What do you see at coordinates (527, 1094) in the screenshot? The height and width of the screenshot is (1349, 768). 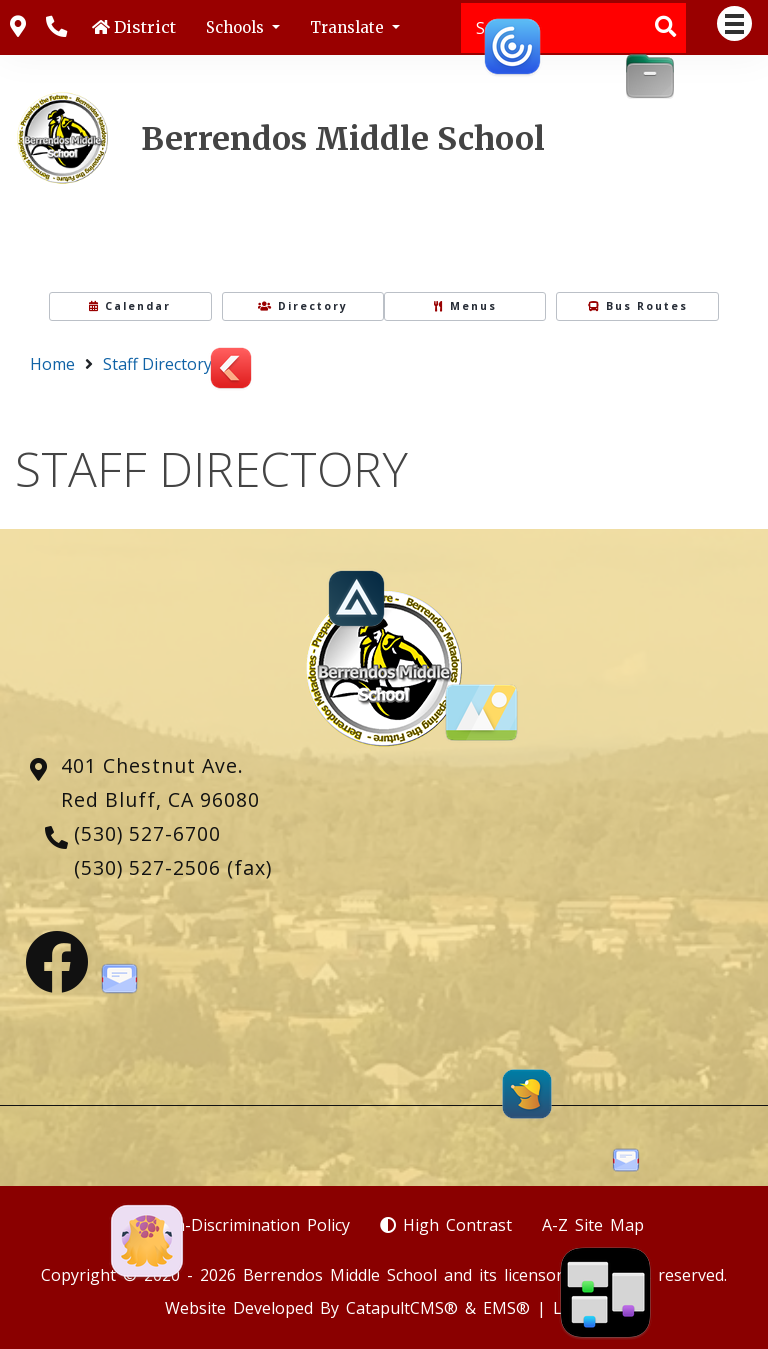 I see `open Mullvad VPN app` at bounding box center [527, 1094].